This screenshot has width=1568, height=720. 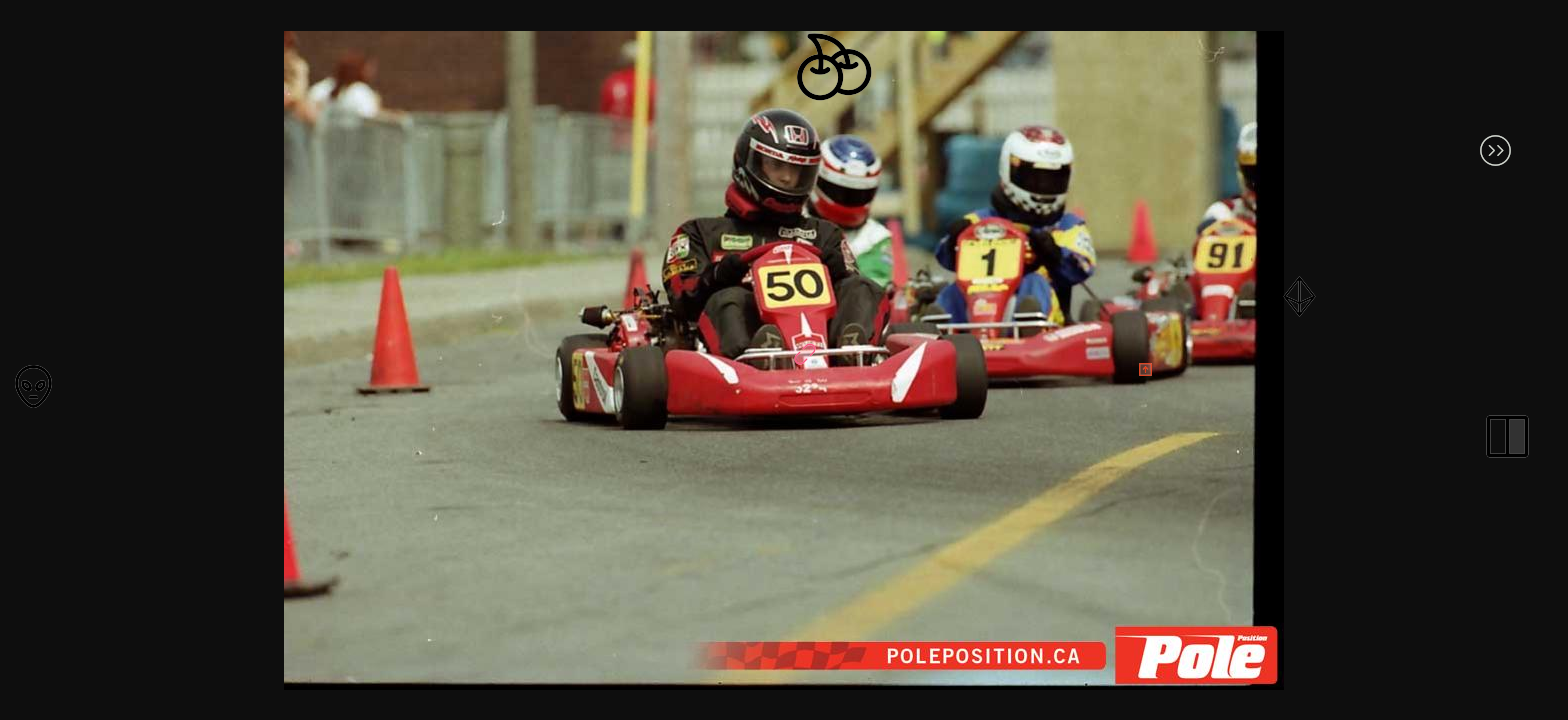 I want to click on view ethereum wallet or balance, so click(x=1299, y=296).